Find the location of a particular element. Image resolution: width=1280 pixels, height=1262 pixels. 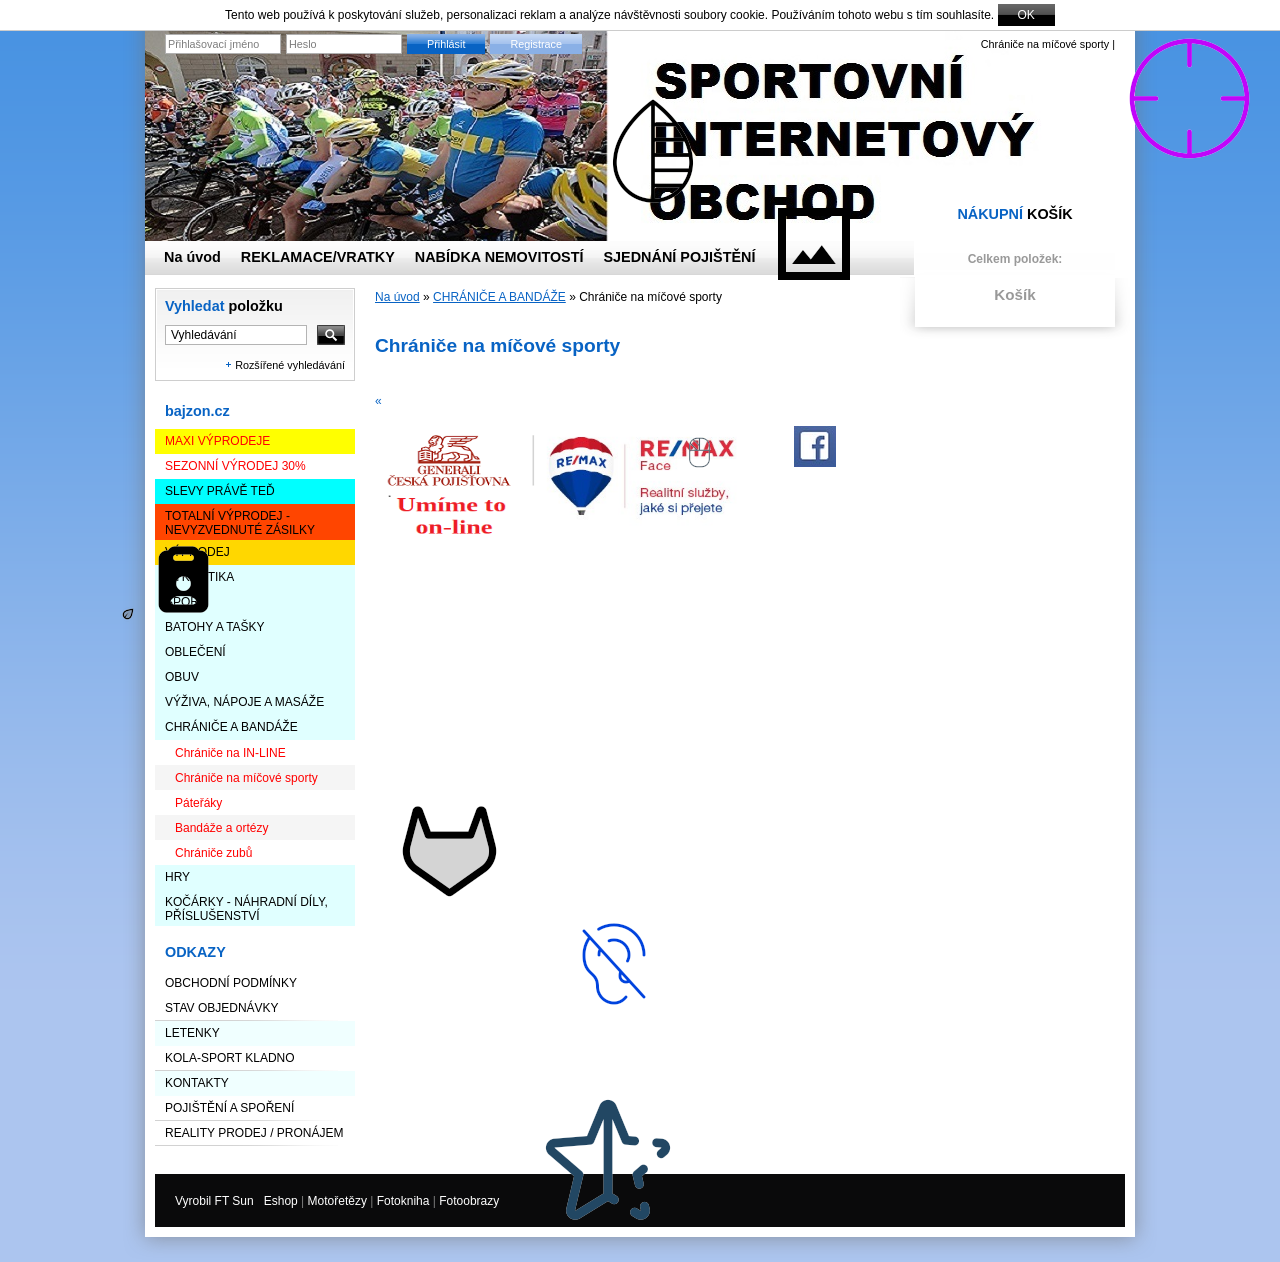

indicates eco-friendly or sustainable option is located at coordinates (128, 614).